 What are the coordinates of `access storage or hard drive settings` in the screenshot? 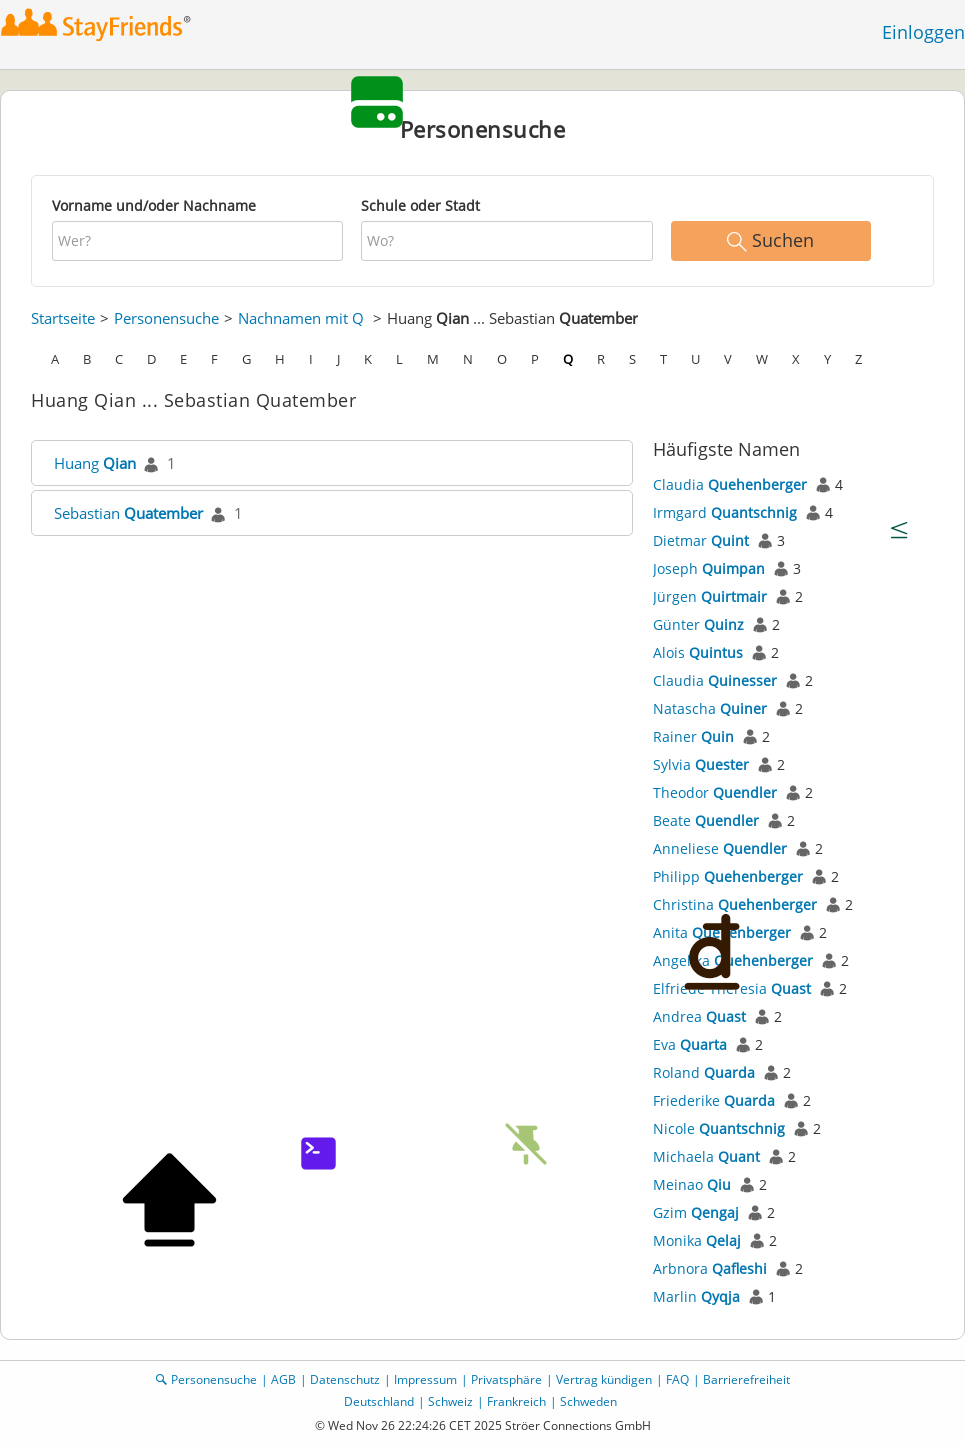 It's located at (377, 102).